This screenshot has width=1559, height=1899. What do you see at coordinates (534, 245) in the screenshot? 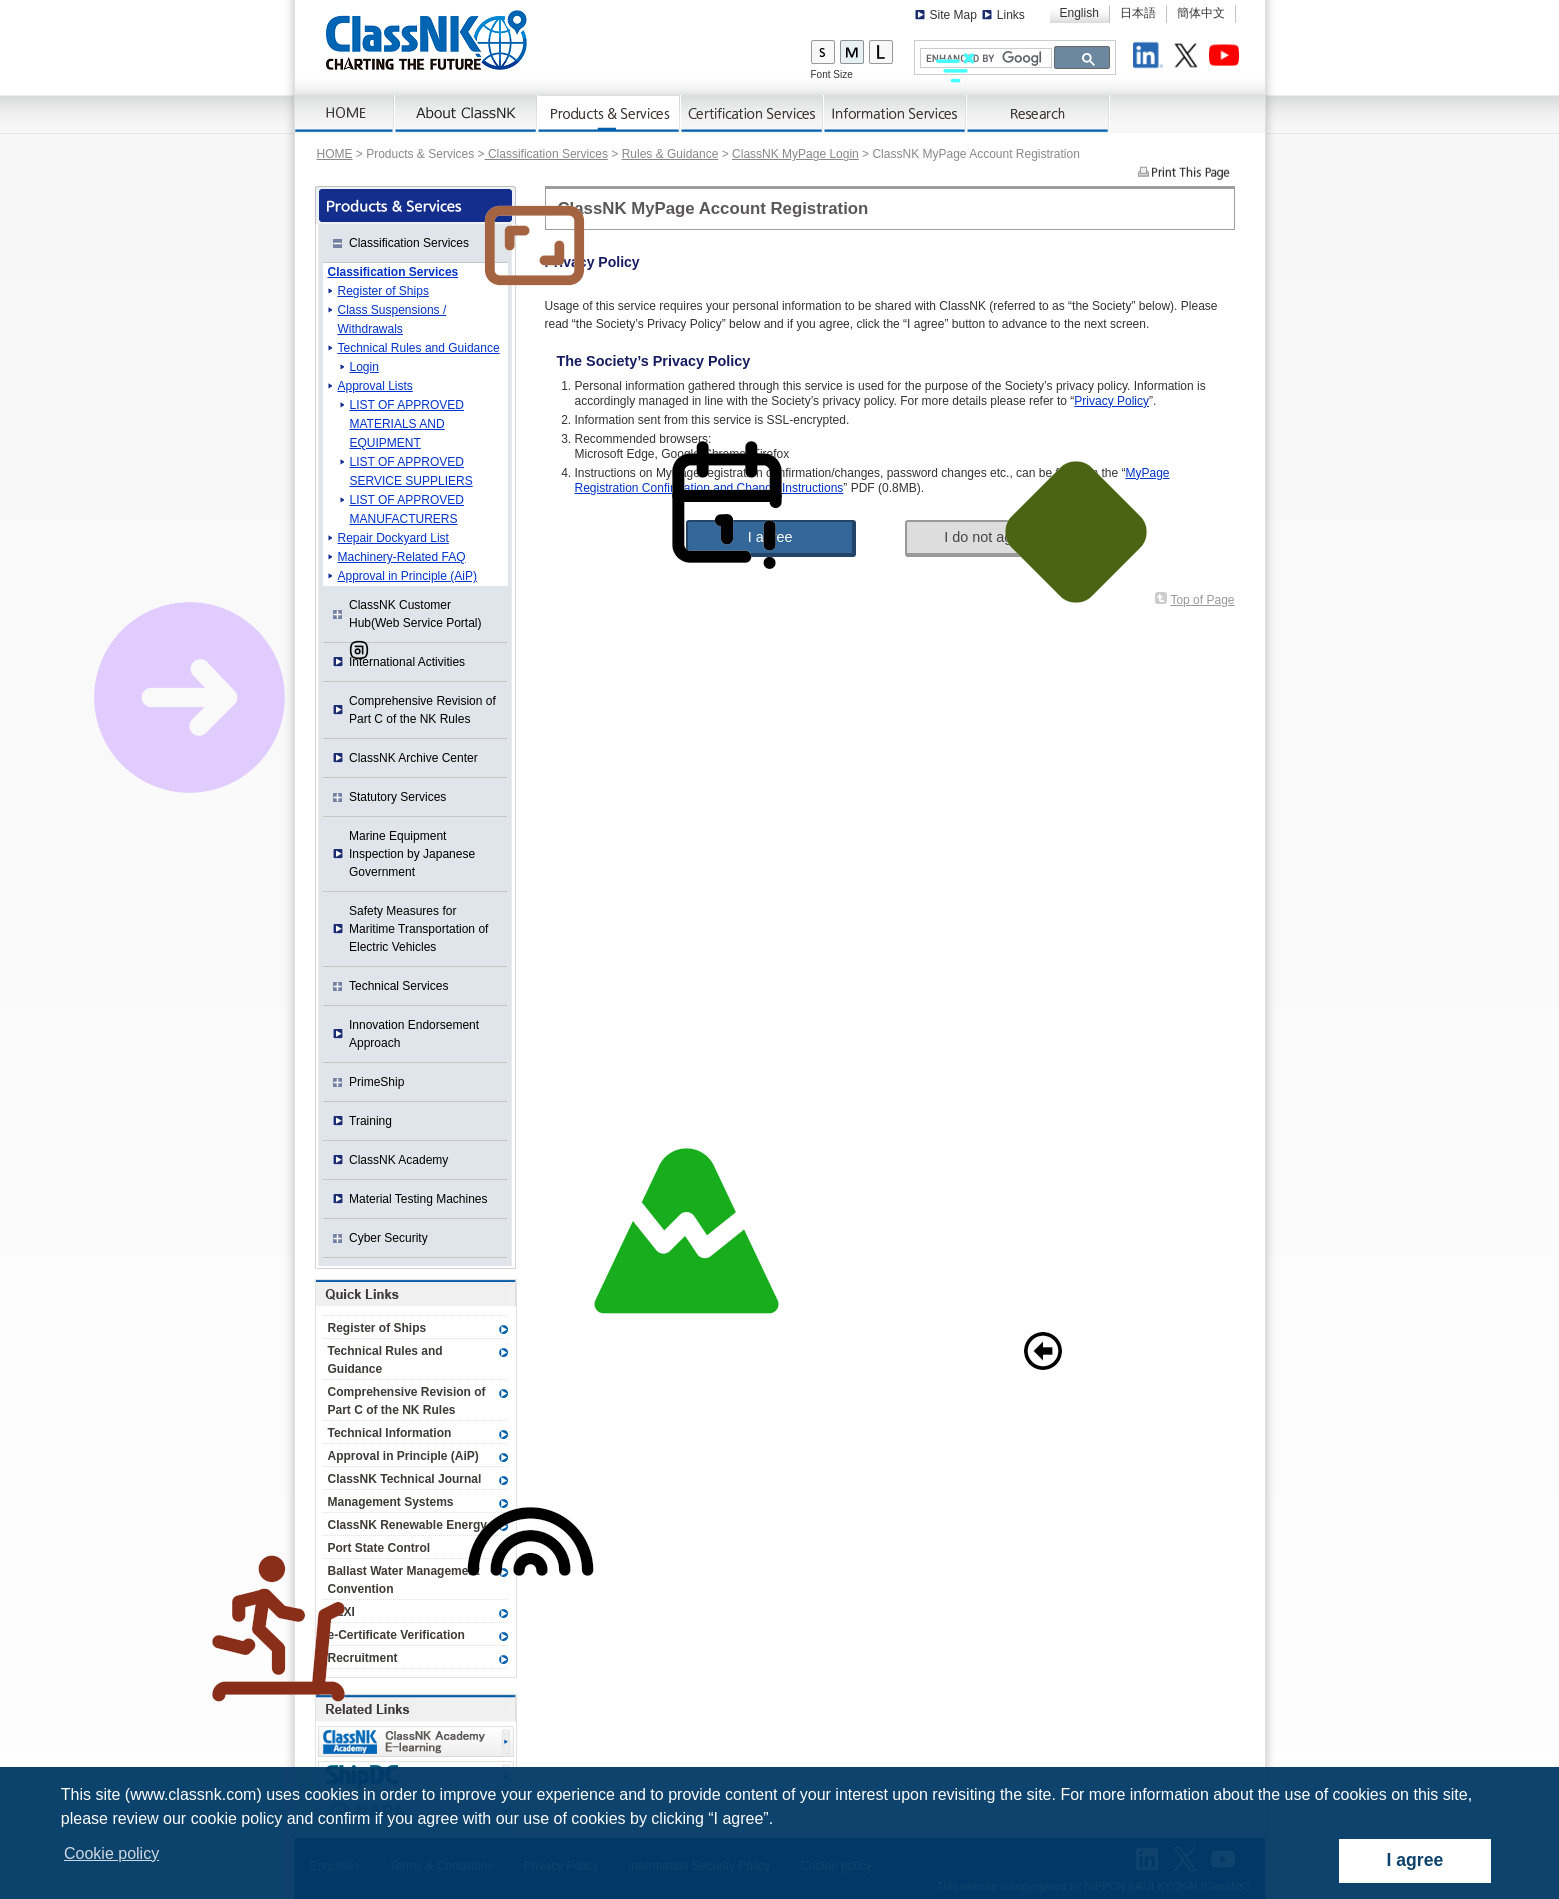
I see `adjust aspect ratio settings` at bounding box center [534, 245].